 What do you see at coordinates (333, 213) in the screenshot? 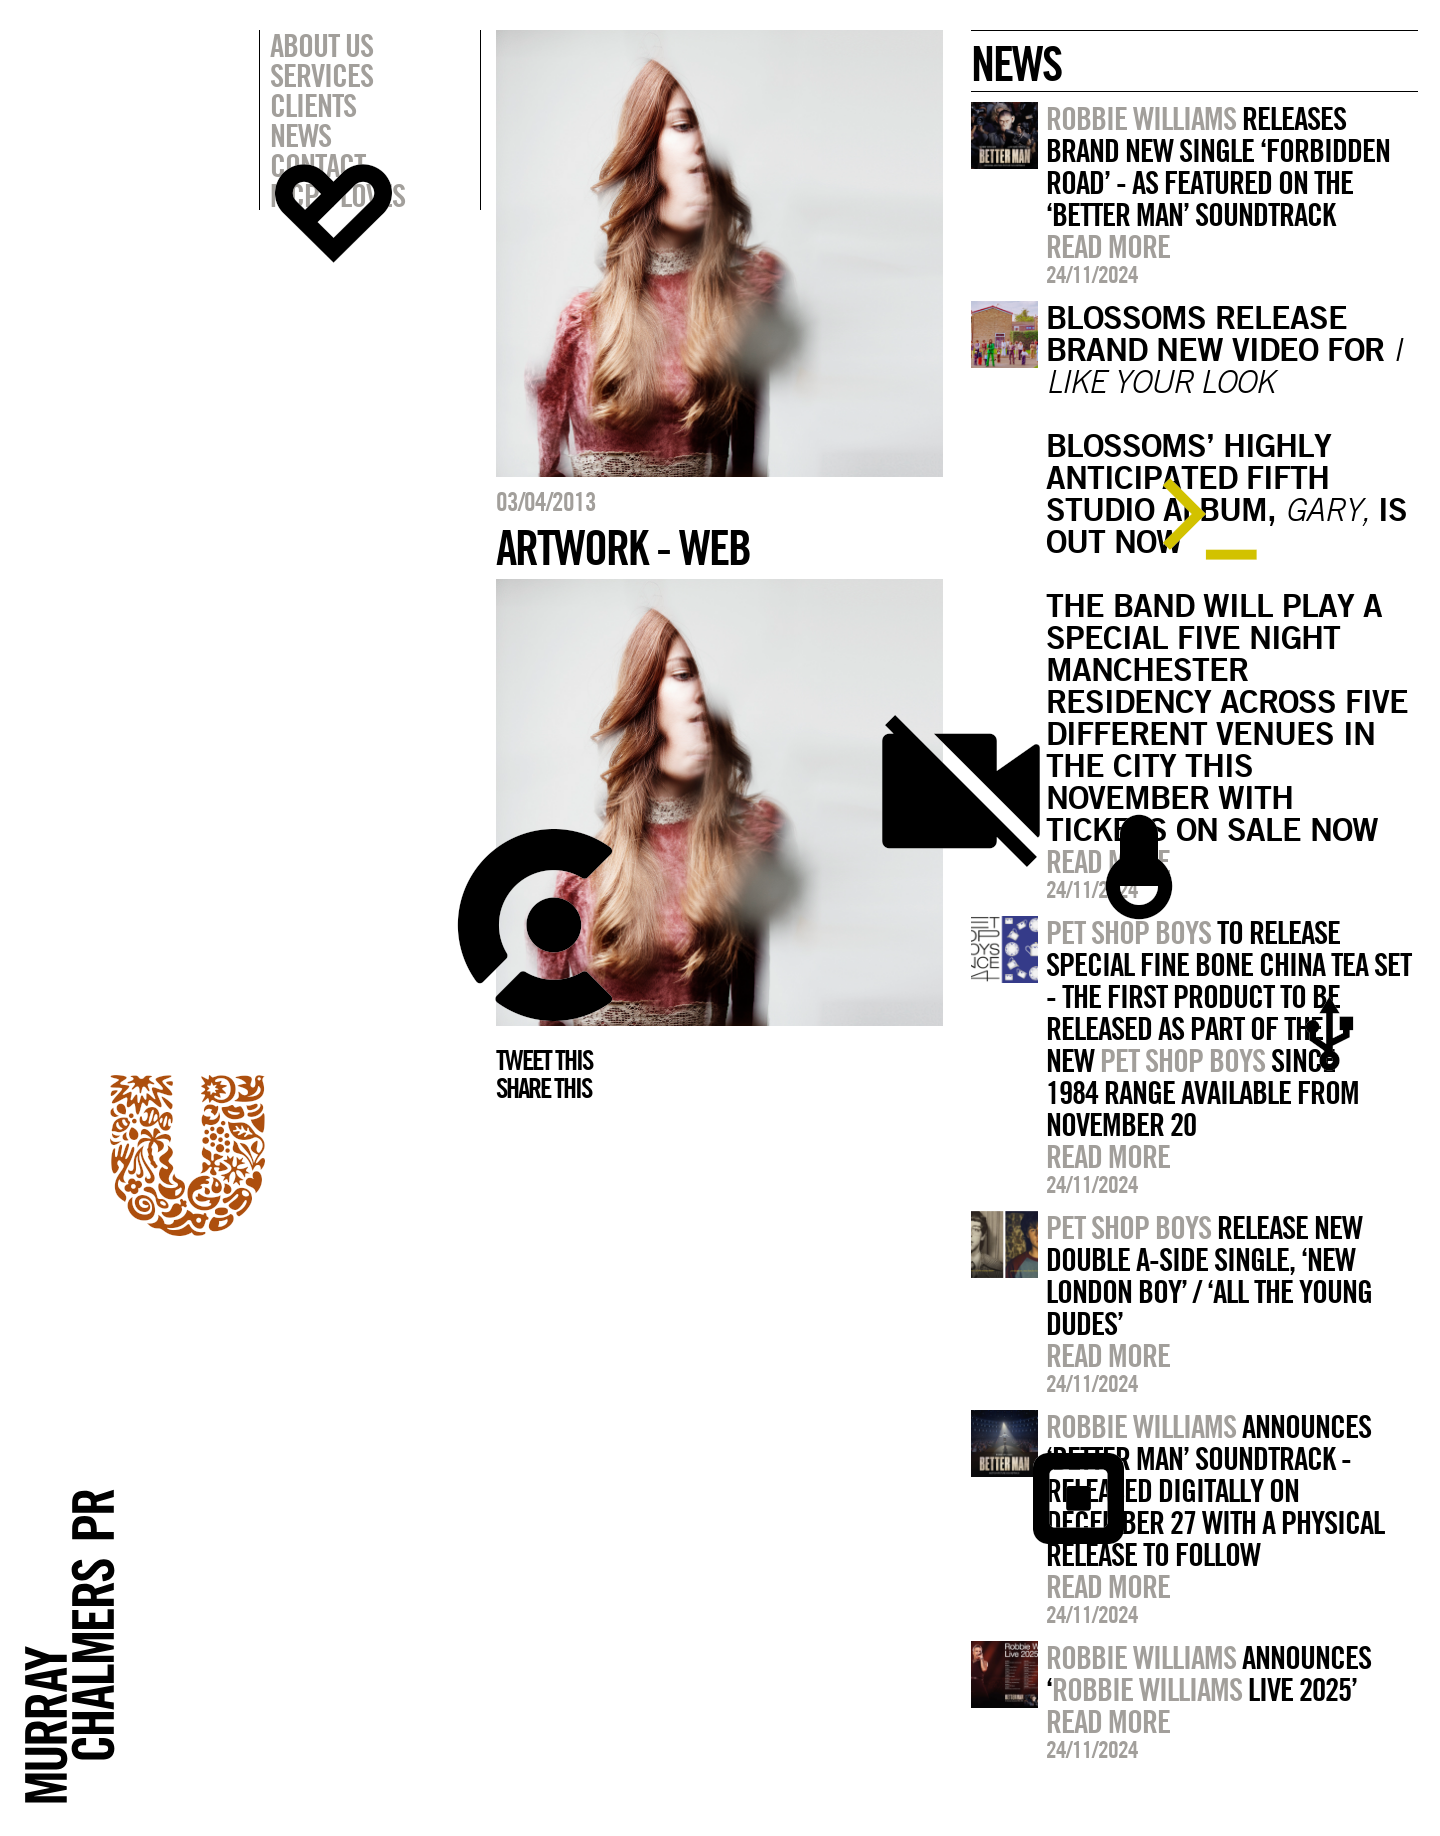
I see `open Google Fit app` at bounding box center [333, 213].